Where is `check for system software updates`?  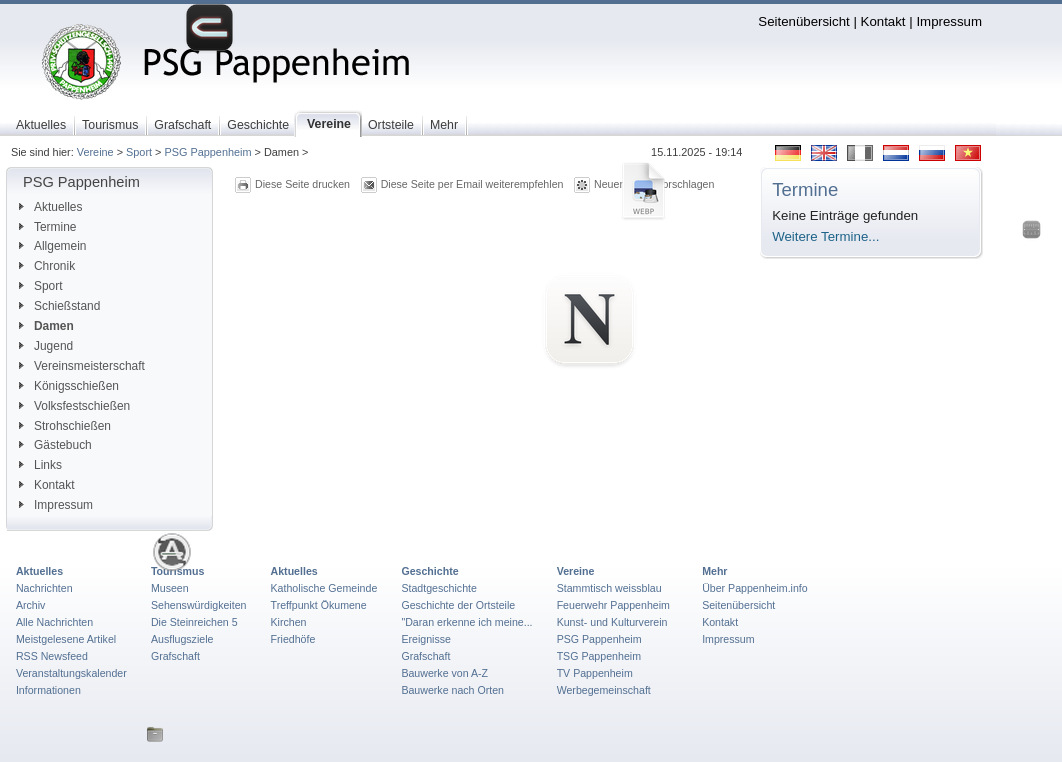
check for system software updates is located at coordinates (172, 552).